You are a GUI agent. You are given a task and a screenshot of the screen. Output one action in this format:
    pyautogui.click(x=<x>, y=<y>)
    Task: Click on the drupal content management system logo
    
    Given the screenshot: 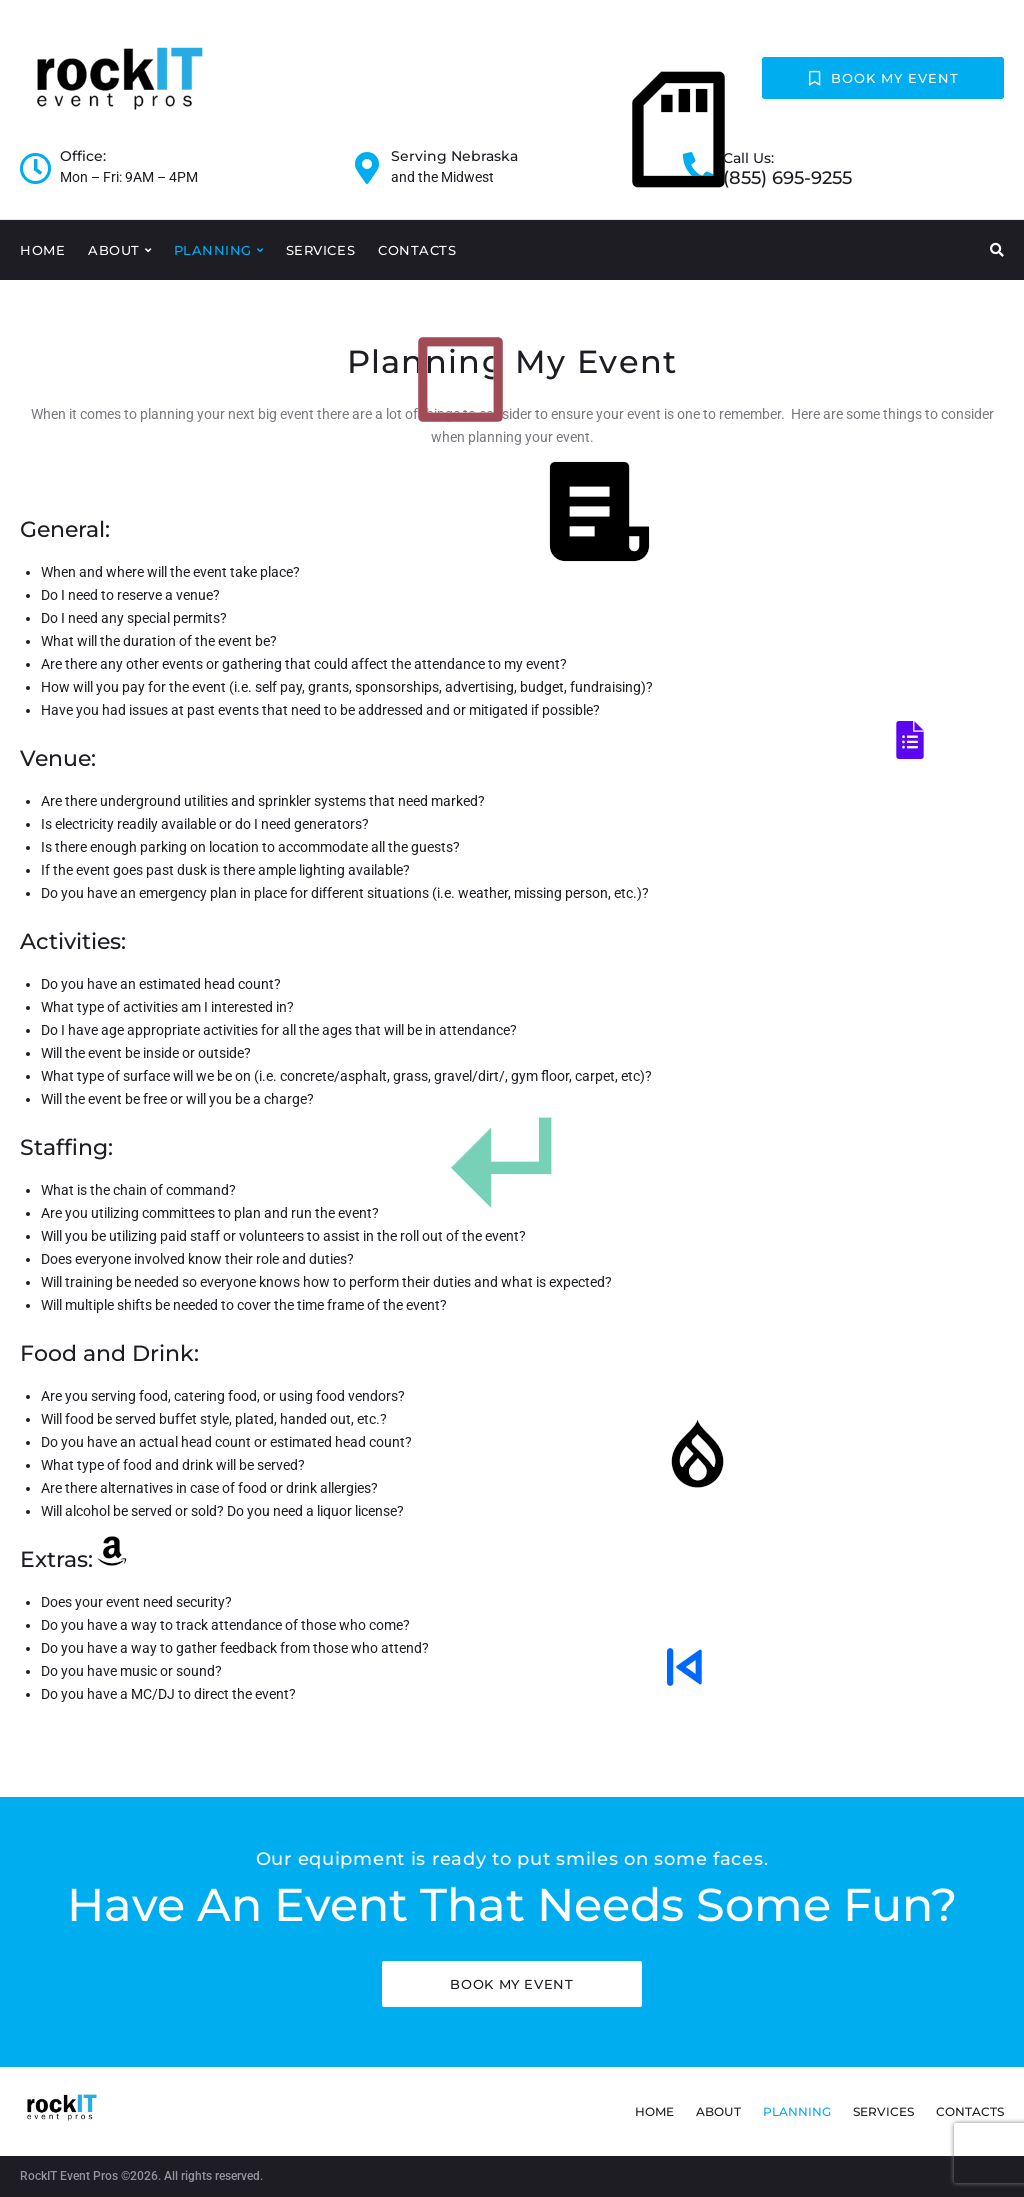 What is the action you would take?
    pyautogui.click(x=697, y=1453)
    